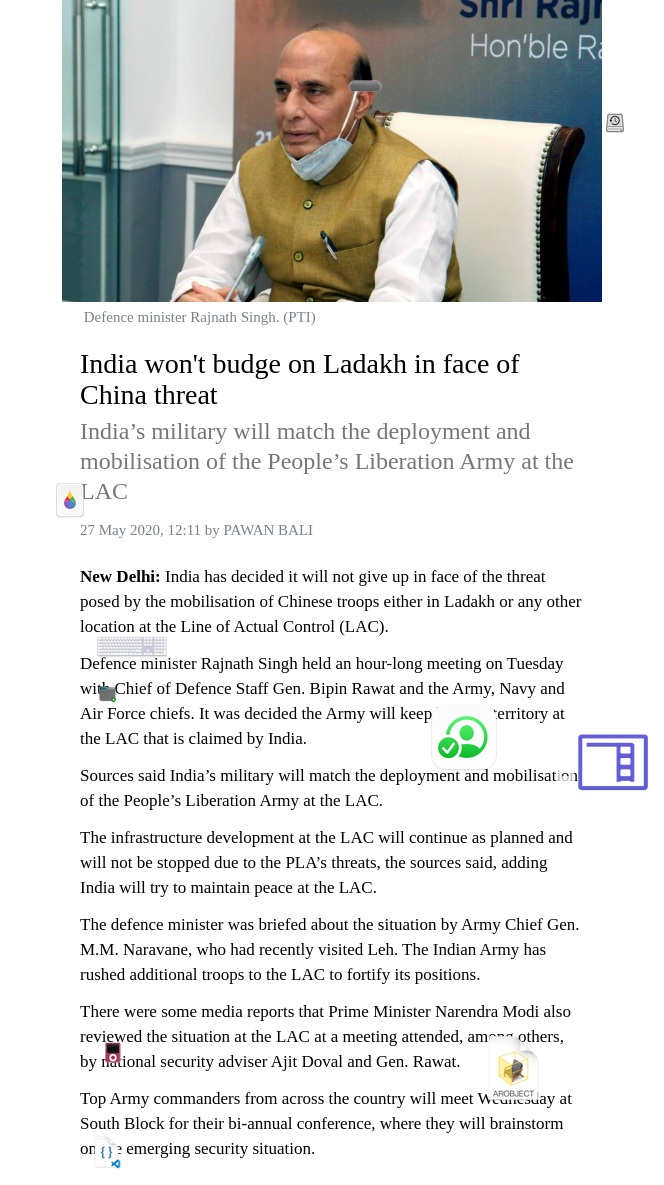 Image resolution: width=664 pixels, height=1185 pixels. Describe the element at coordinates (365, 86) in the screenshot. I see `connect to a bluetooth speaker` at that location.